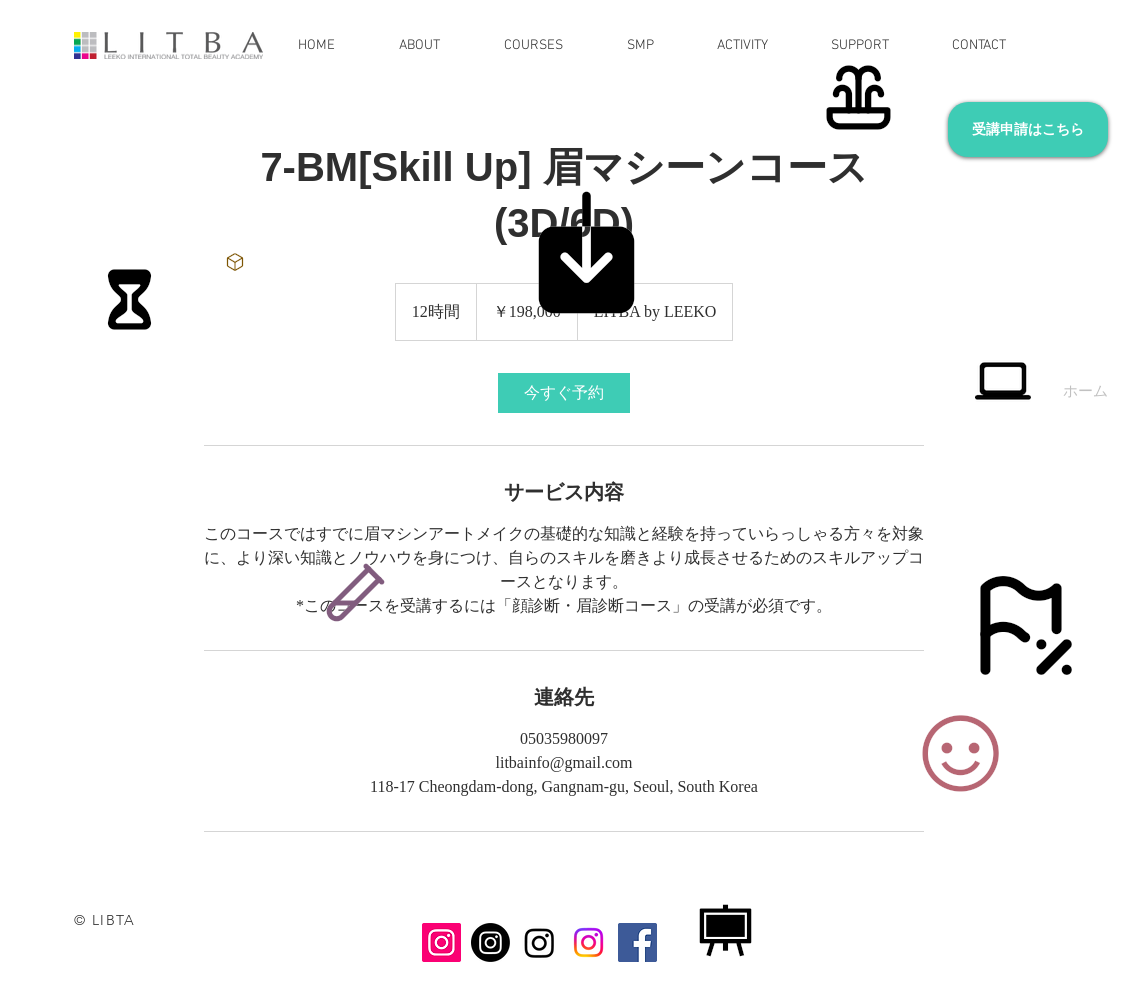  What do you see at coordinates (960, 753) in the screenshot?
I see `insert an emoji or emoticon` at bounding box center [960, 753].